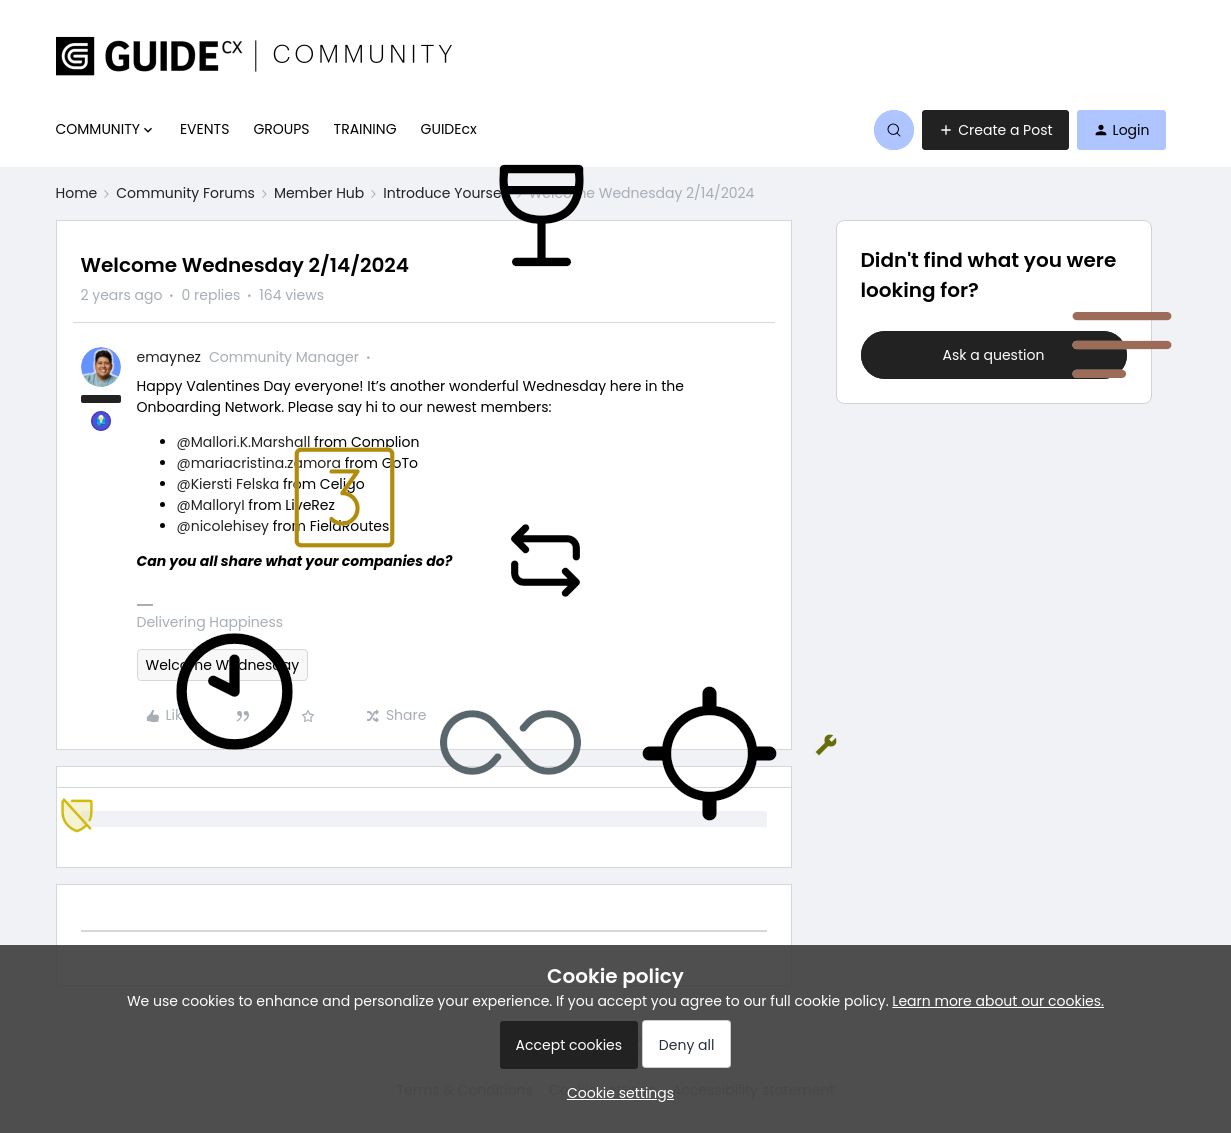 Image resolution: width=1231 pixels, height=1133 pixels. Describe the element at coordinates (344, 497) in the screenshot. I see `indicates step 3 in a multi-step process` at that location.